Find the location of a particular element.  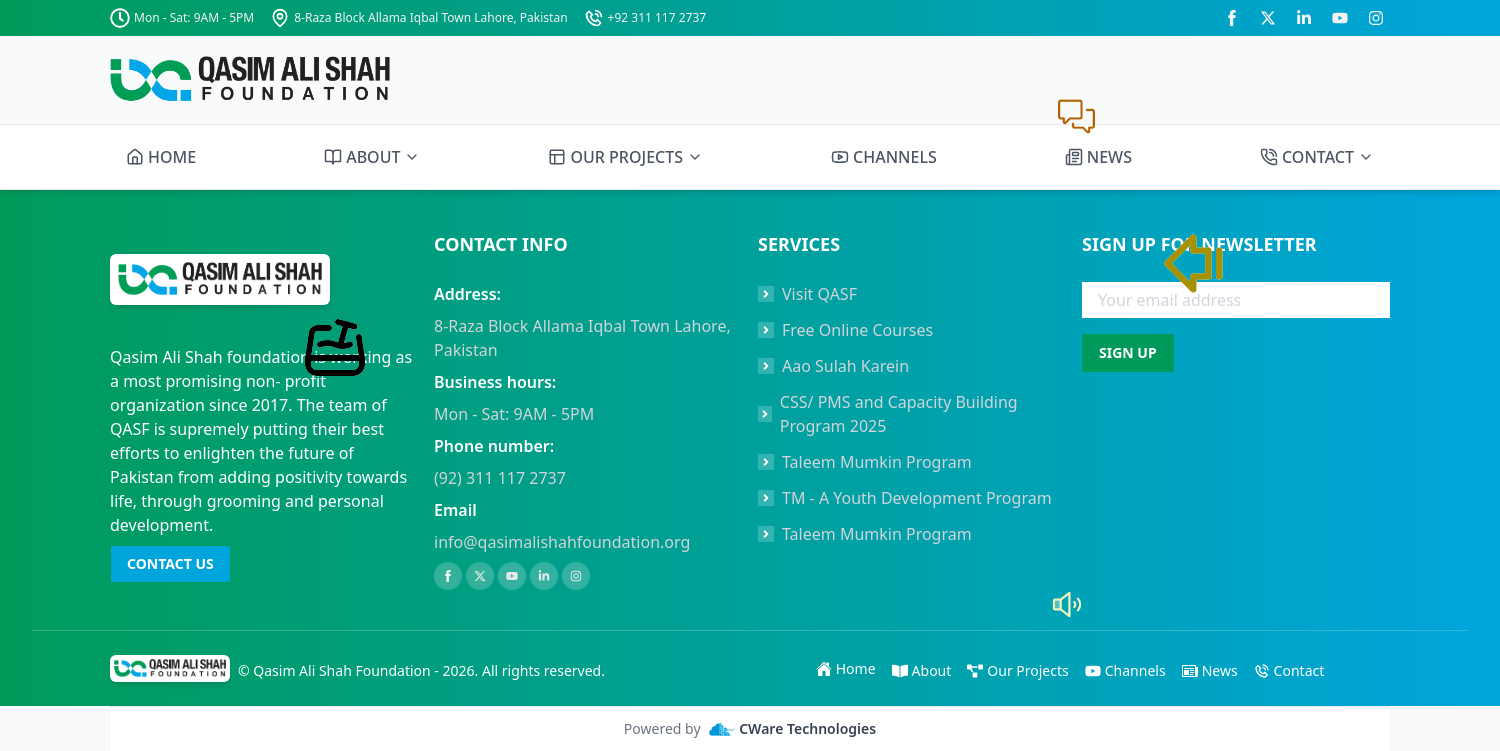

go back to the previous screen is located at coordinates (1195, 263).